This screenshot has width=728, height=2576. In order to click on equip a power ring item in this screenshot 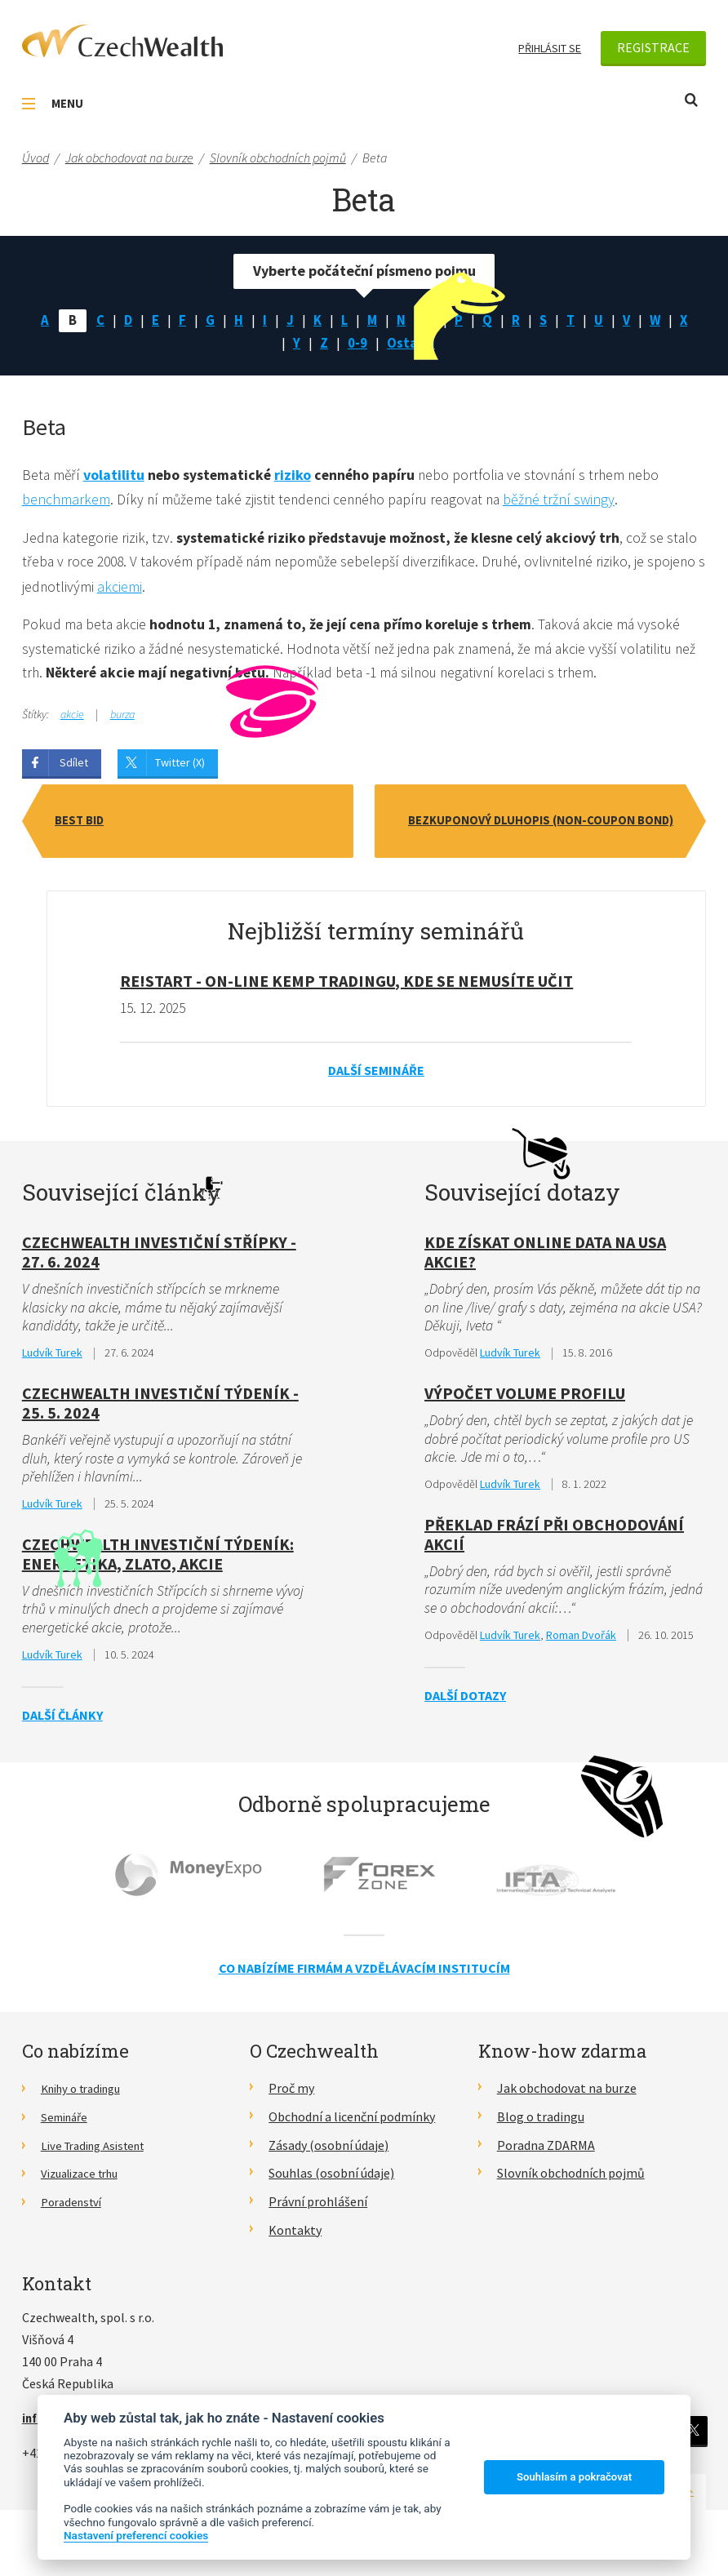, I will do `click(622, 1796)`.